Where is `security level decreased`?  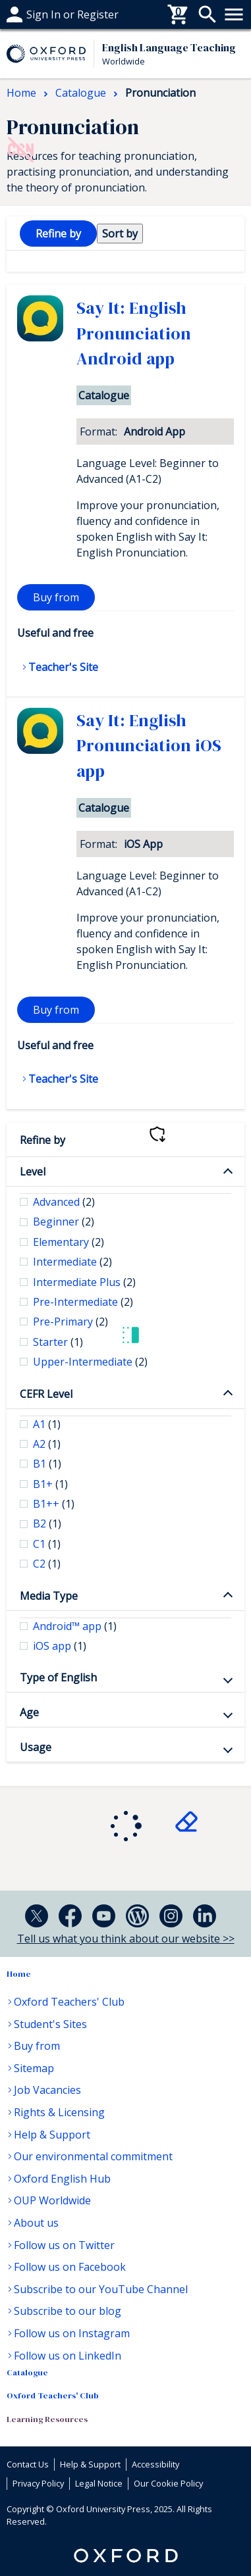 security level decreased is located at coordinates (157, 1133).